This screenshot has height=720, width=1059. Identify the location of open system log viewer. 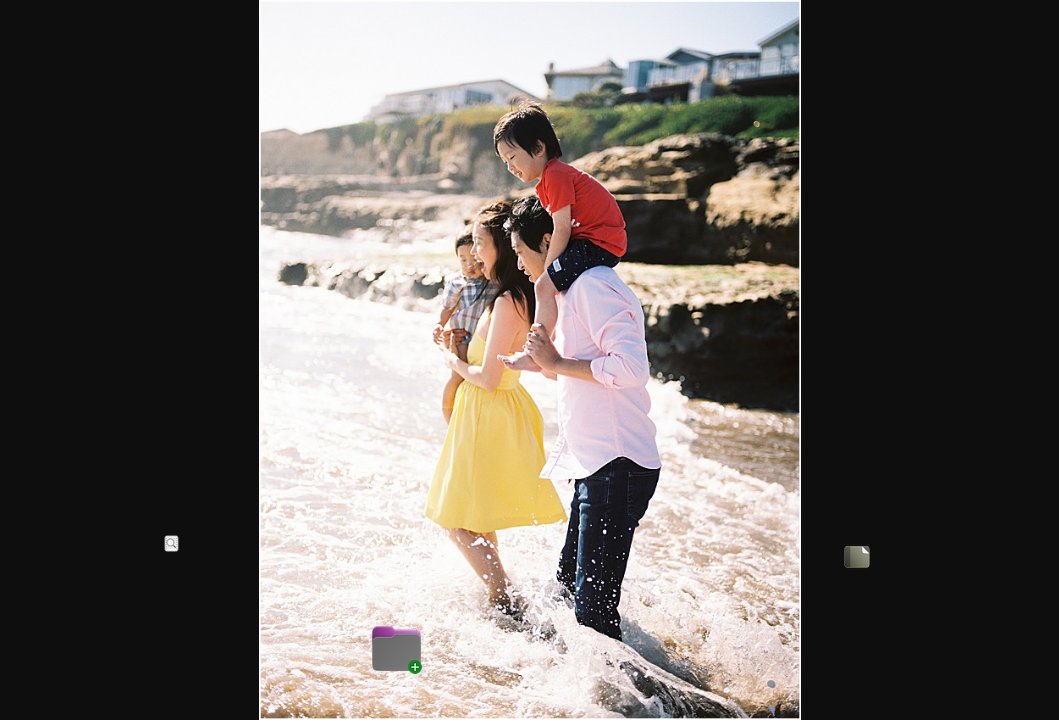
(171, 543).